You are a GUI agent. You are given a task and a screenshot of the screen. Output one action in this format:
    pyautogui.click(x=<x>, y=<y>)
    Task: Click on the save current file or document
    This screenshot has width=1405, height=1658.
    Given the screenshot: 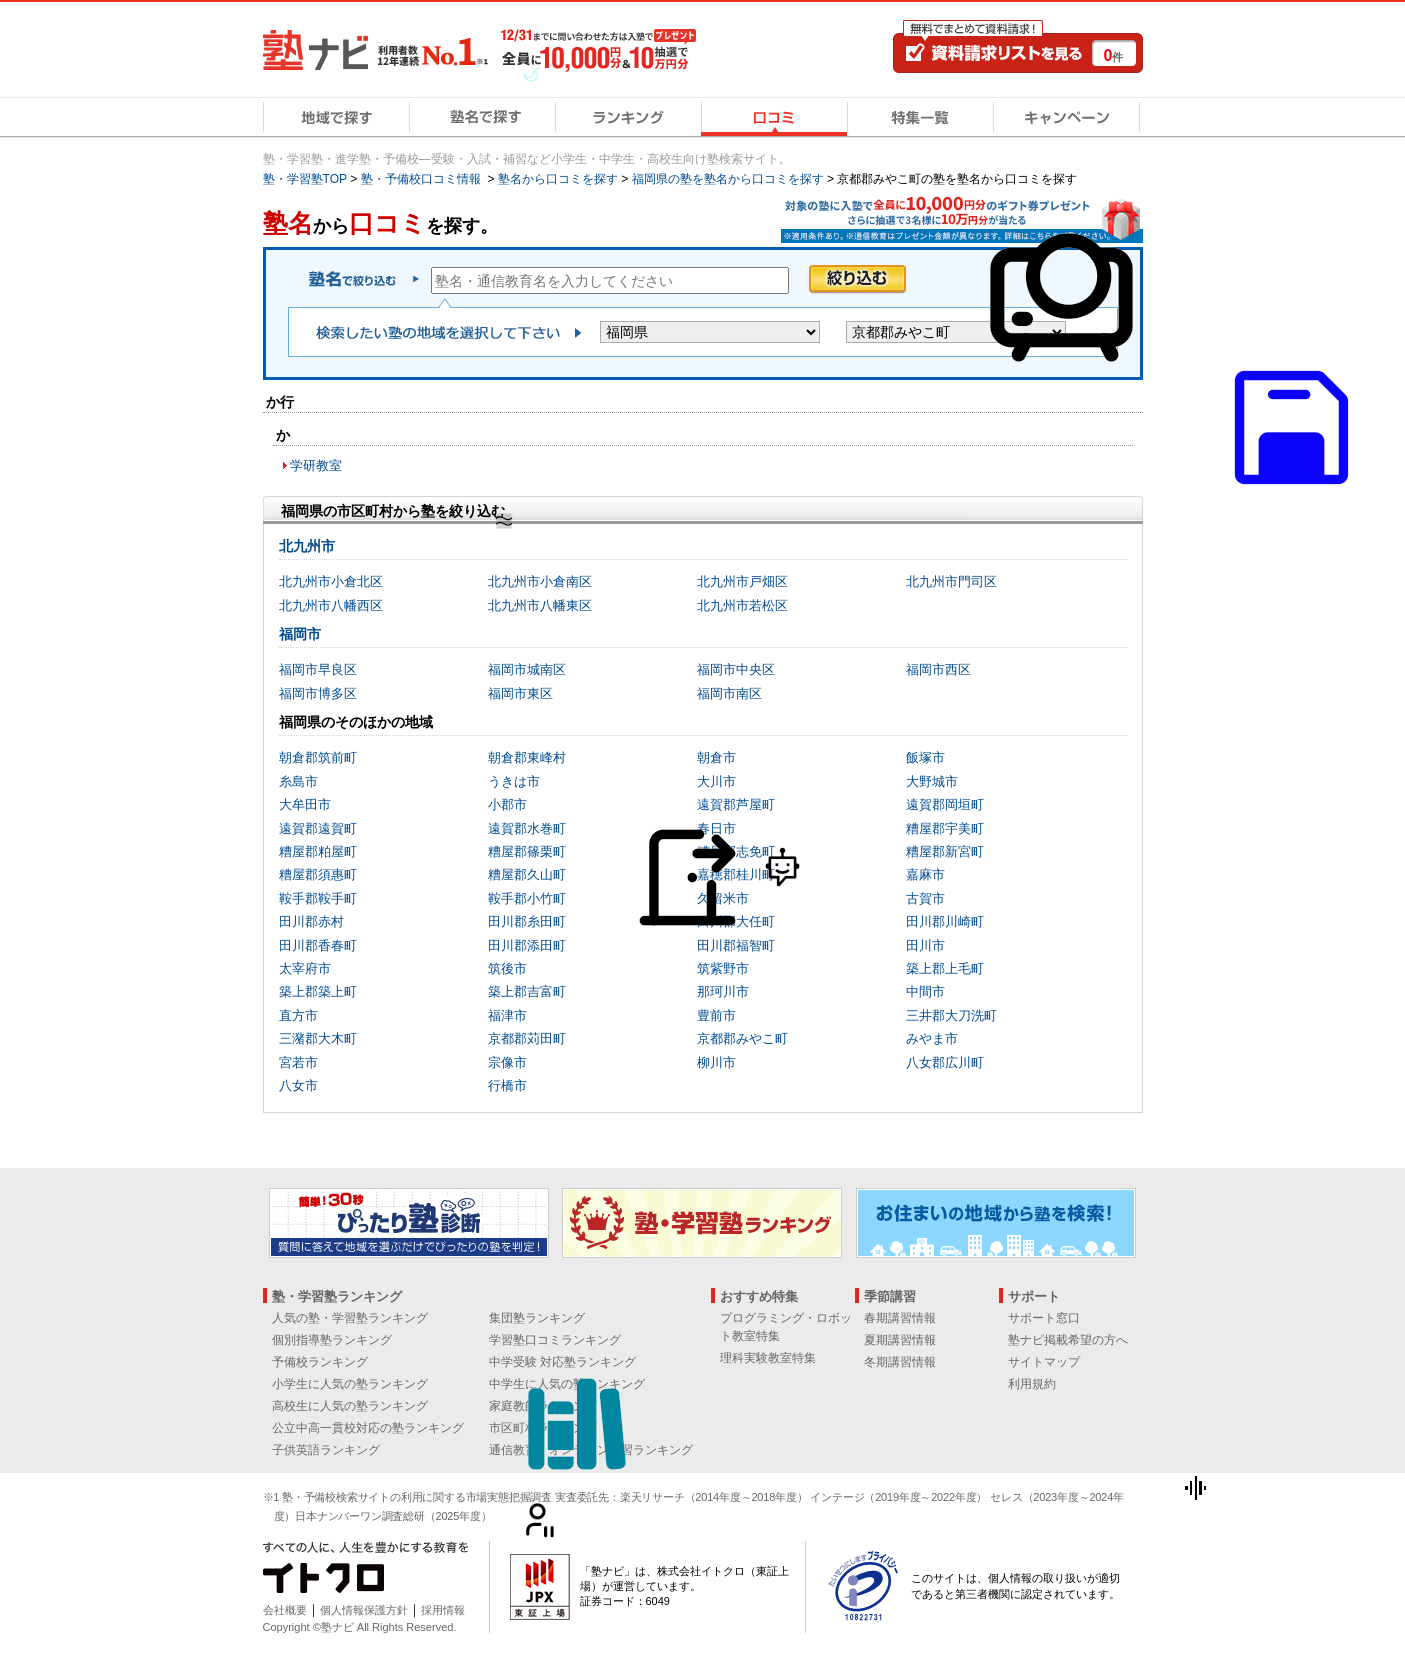 What is the action you would take?
    pyautogui.click(x=1291, y=427)
    